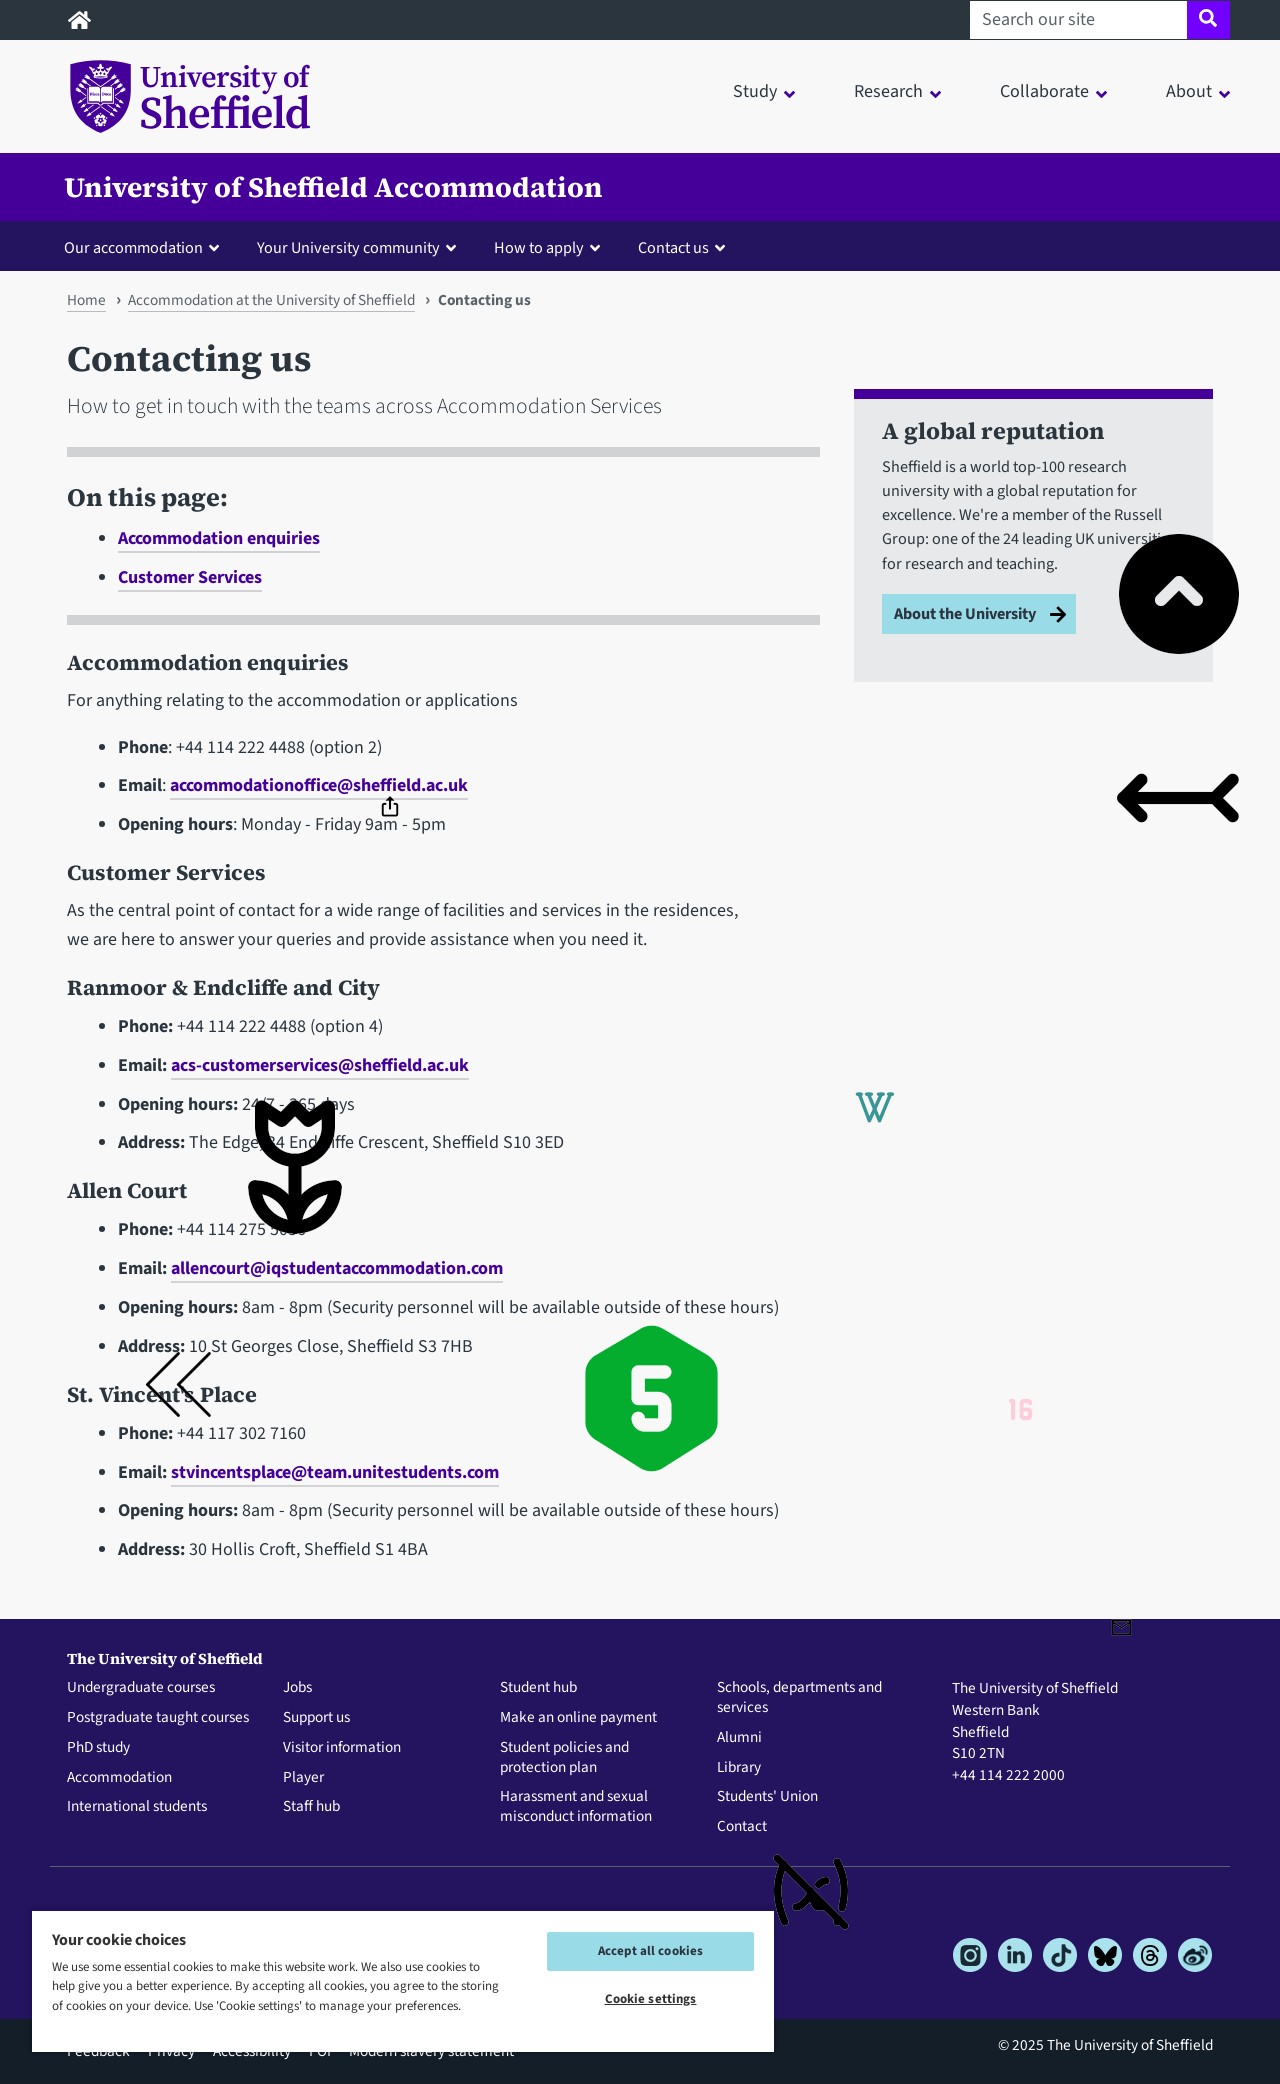  What do you see at coordinates (1121, 1627) in the screenshot?
I see `open your email inbox` at bounding box center [1121, 1627].